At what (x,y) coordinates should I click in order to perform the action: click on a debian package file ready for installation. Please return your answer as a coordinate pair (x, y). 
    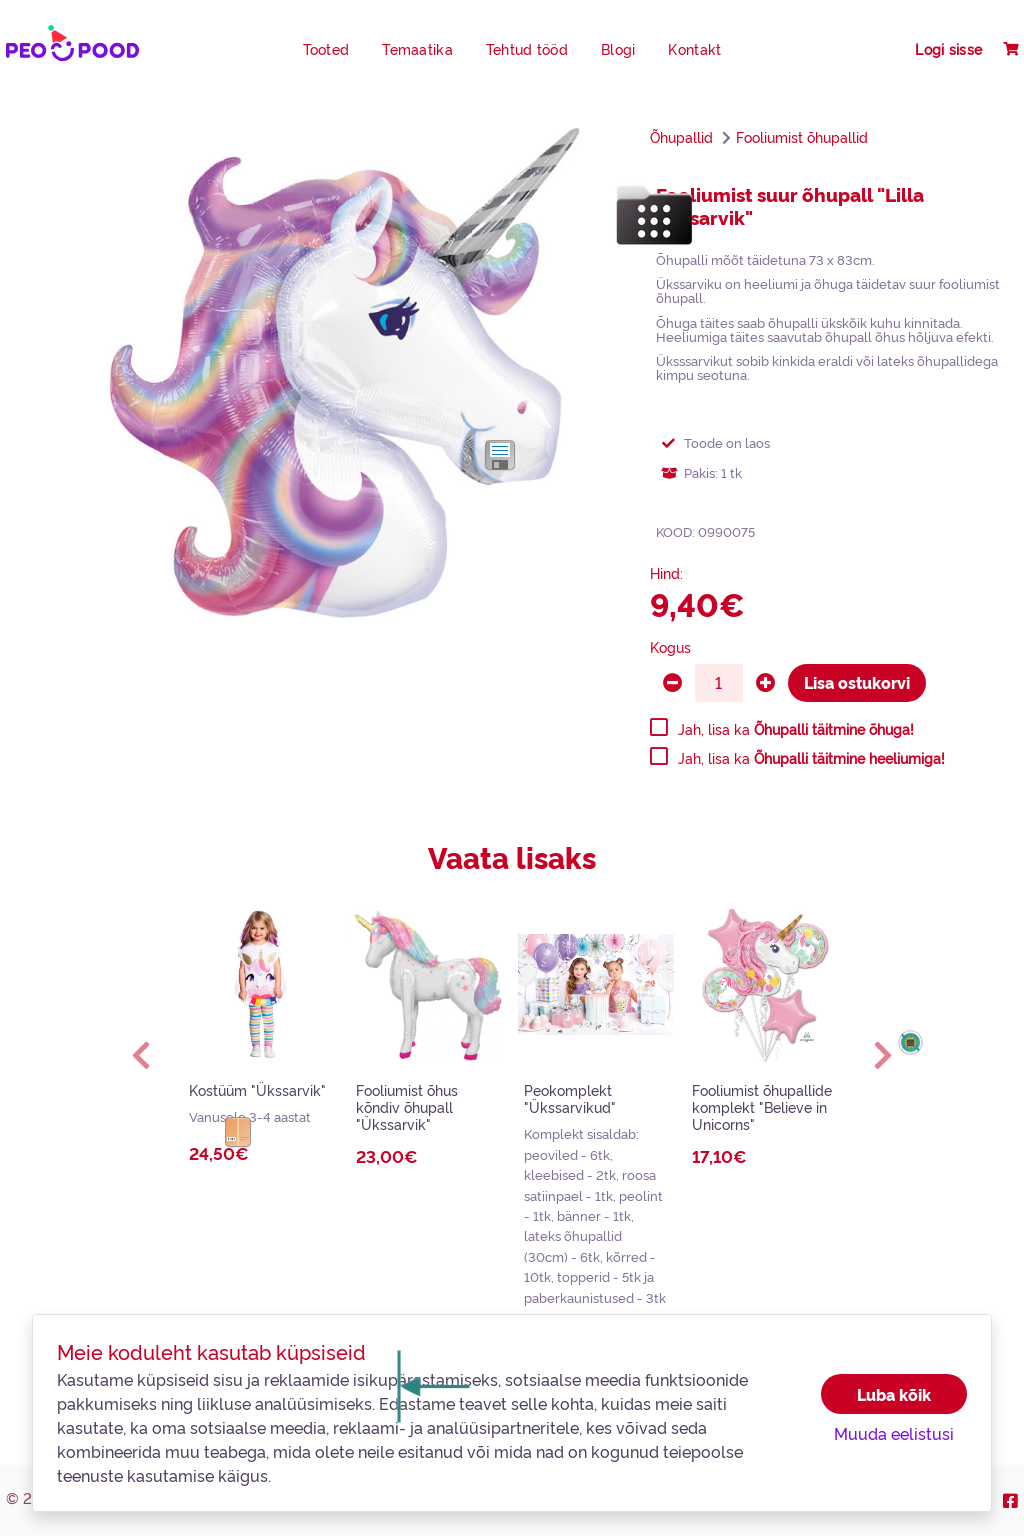
    Looking at the image, I should click on (238, 1132).